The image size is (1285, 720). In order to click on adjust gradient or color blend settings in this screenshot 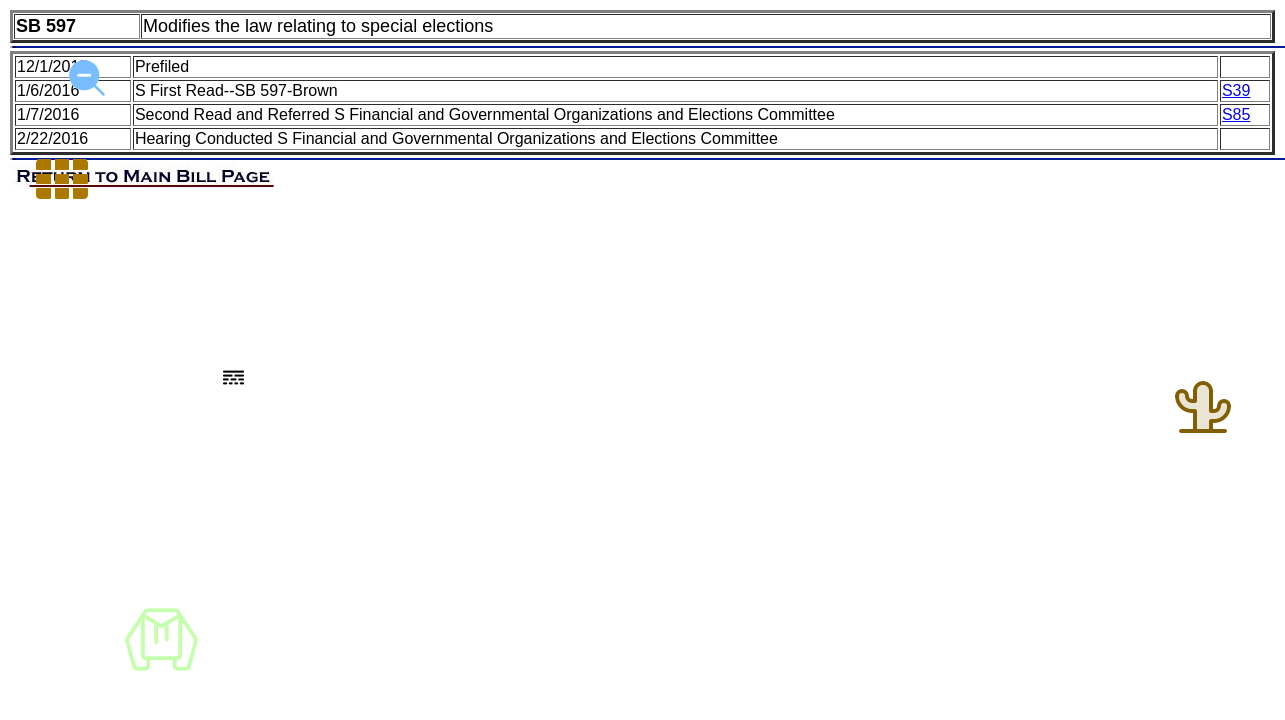, I will do `click(233, 377)`.